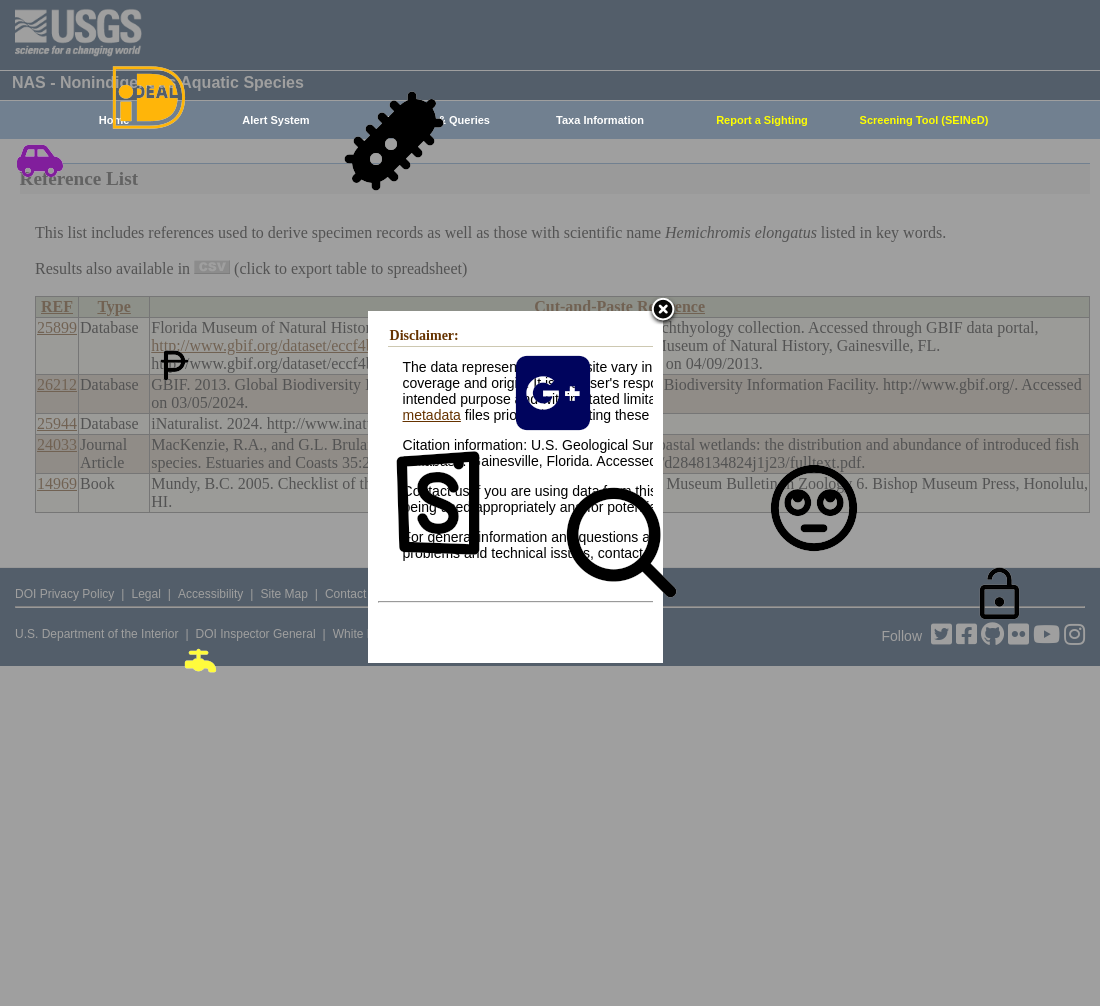 This screenshot has width=1100, height=1006. Describe the element at coordinates (999, 594) in the screenshot. I see `unlock or access secured content` at that location.